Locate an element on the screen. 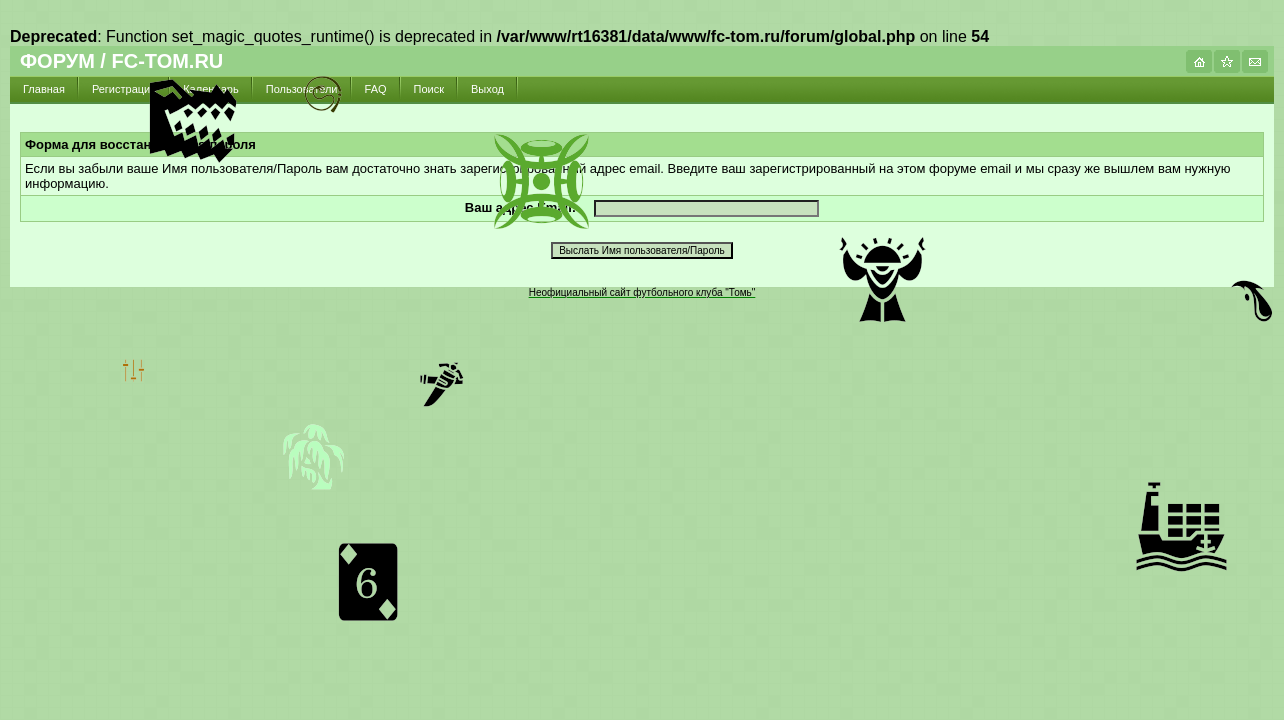  indicates a slime or liquid-based ability in a game is located at coordinates (1251, 301).